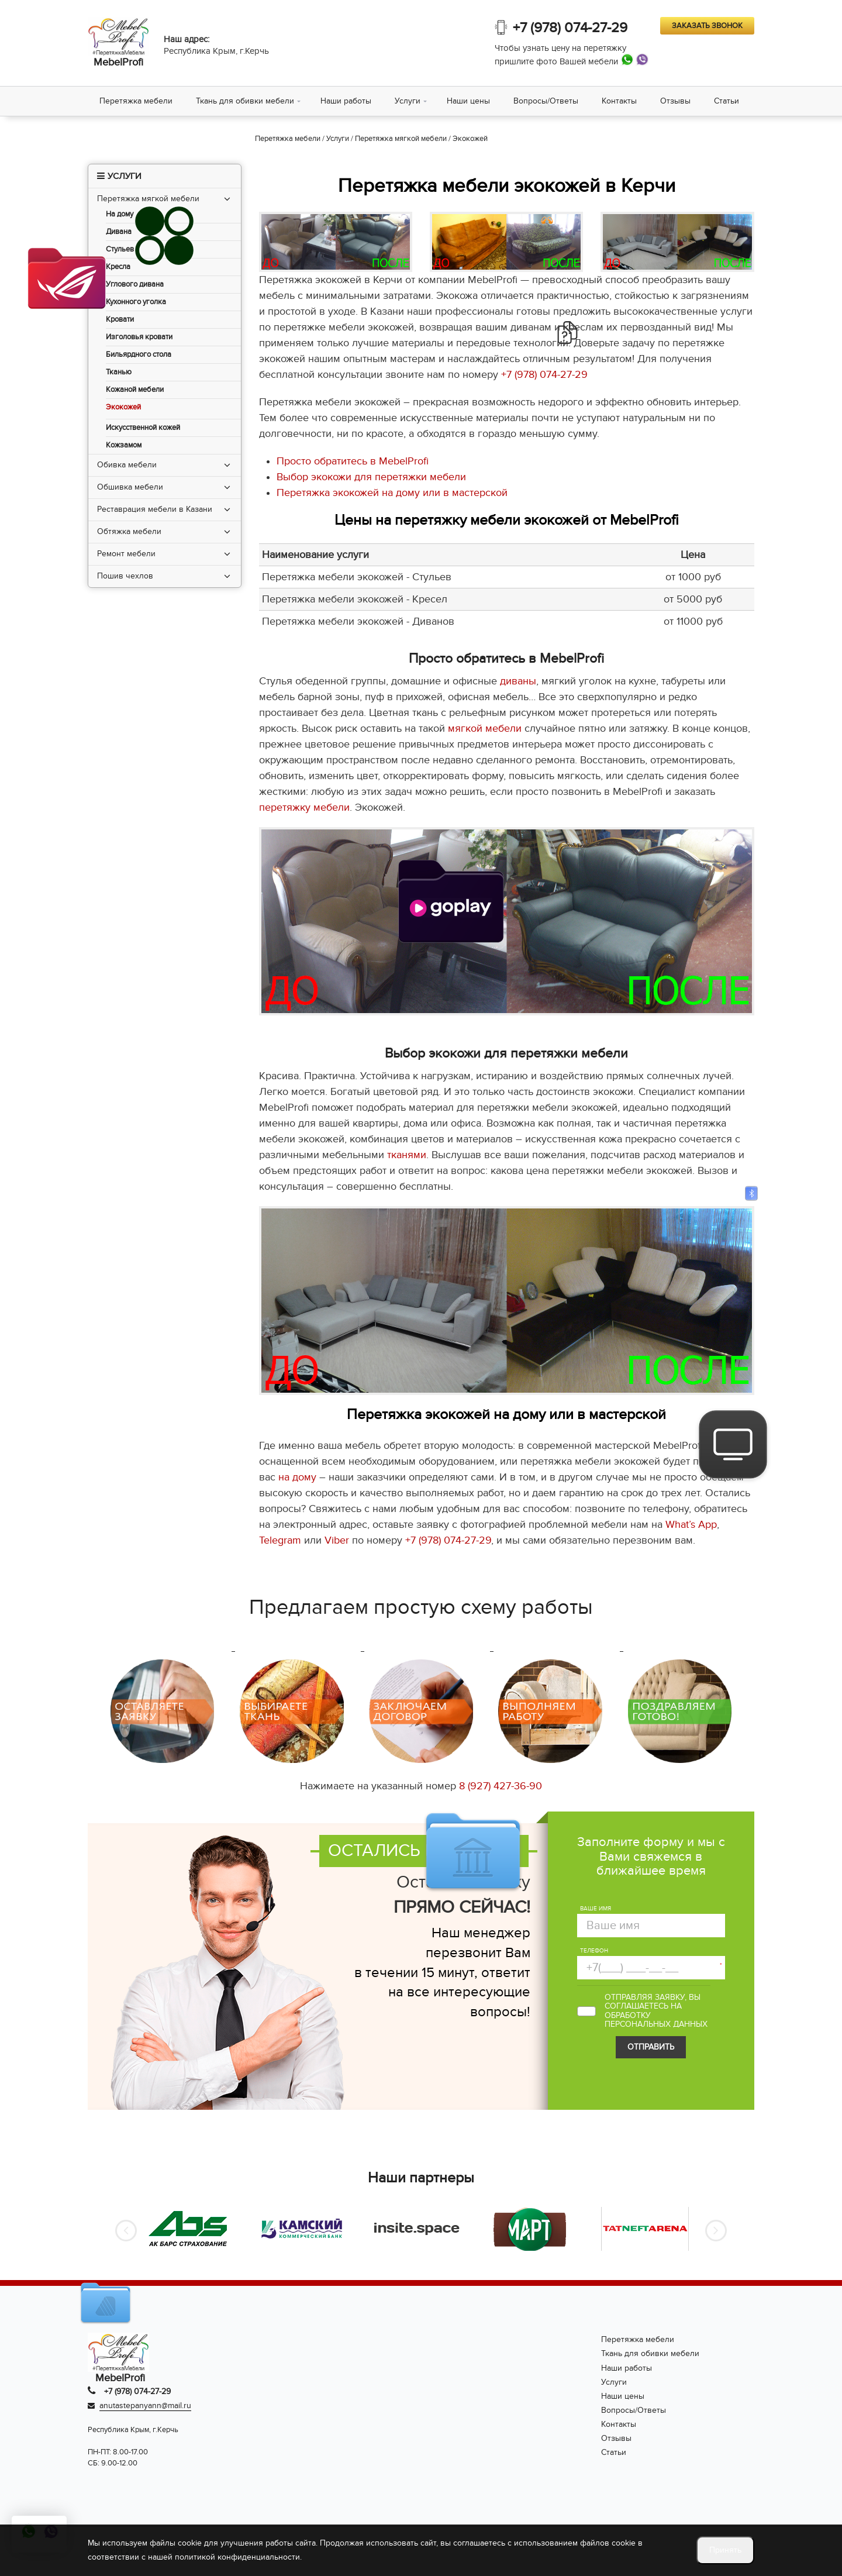  Describe the element at coordinates (66, 280) in the screenshot. I see `open ASUS Republic of Gamers files folder` at that location.